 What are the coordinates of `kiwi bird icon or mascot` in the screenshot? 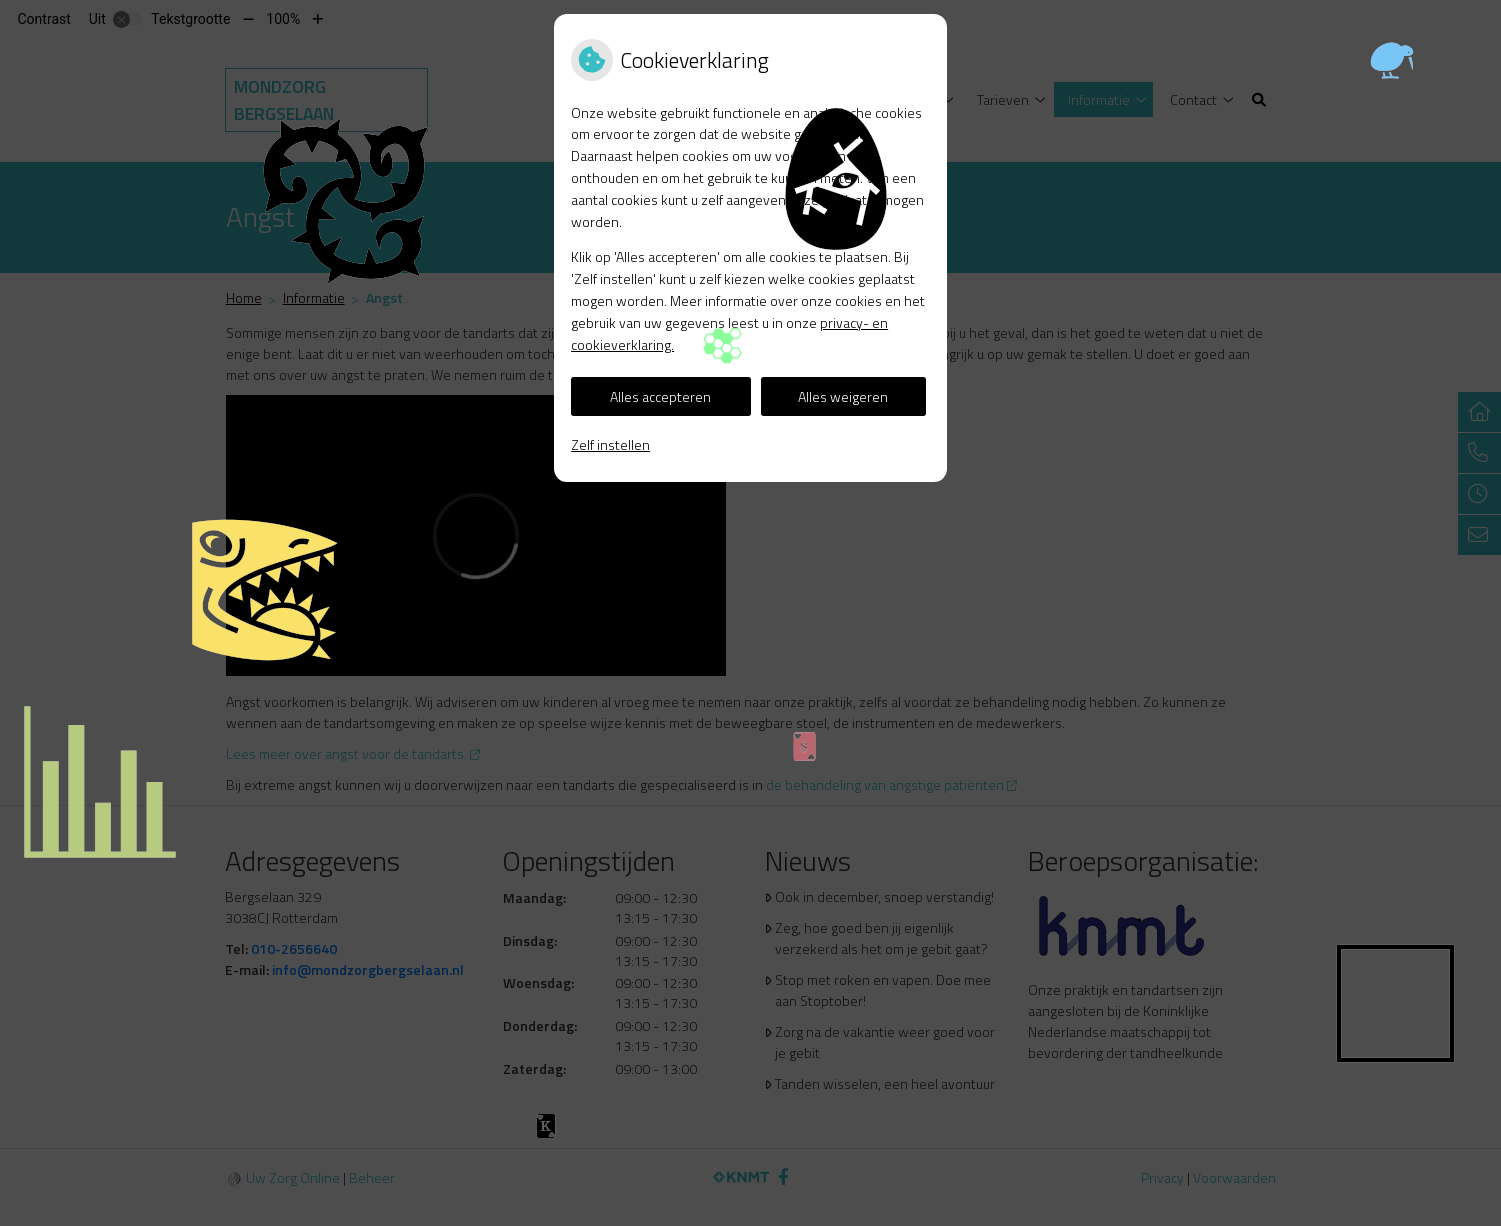 It's located at (1392, 59).